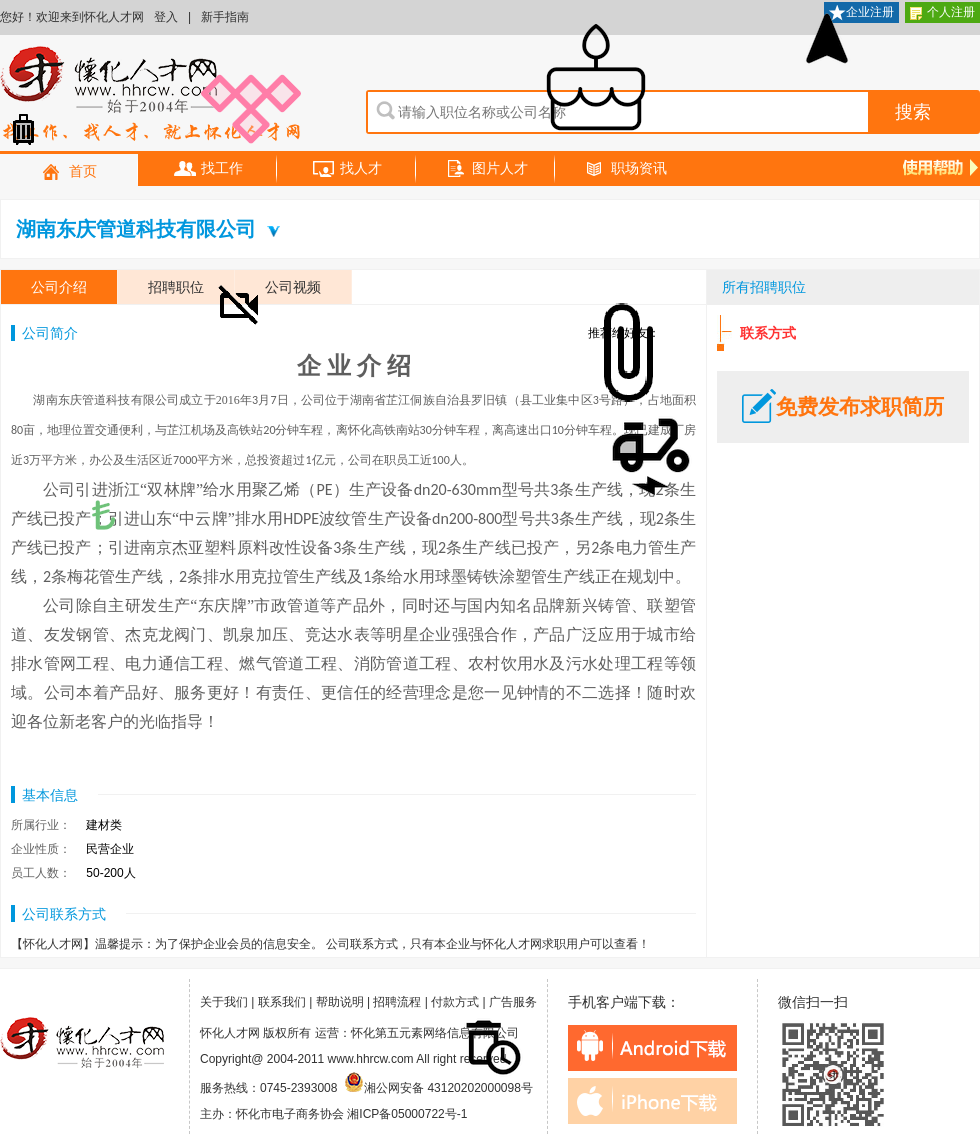 The width and height of the screenshot is (980, 1144). Describe the element at coordinates (596, 85) in the screenshot. I see `view birthday or celebration reminders` at that location.